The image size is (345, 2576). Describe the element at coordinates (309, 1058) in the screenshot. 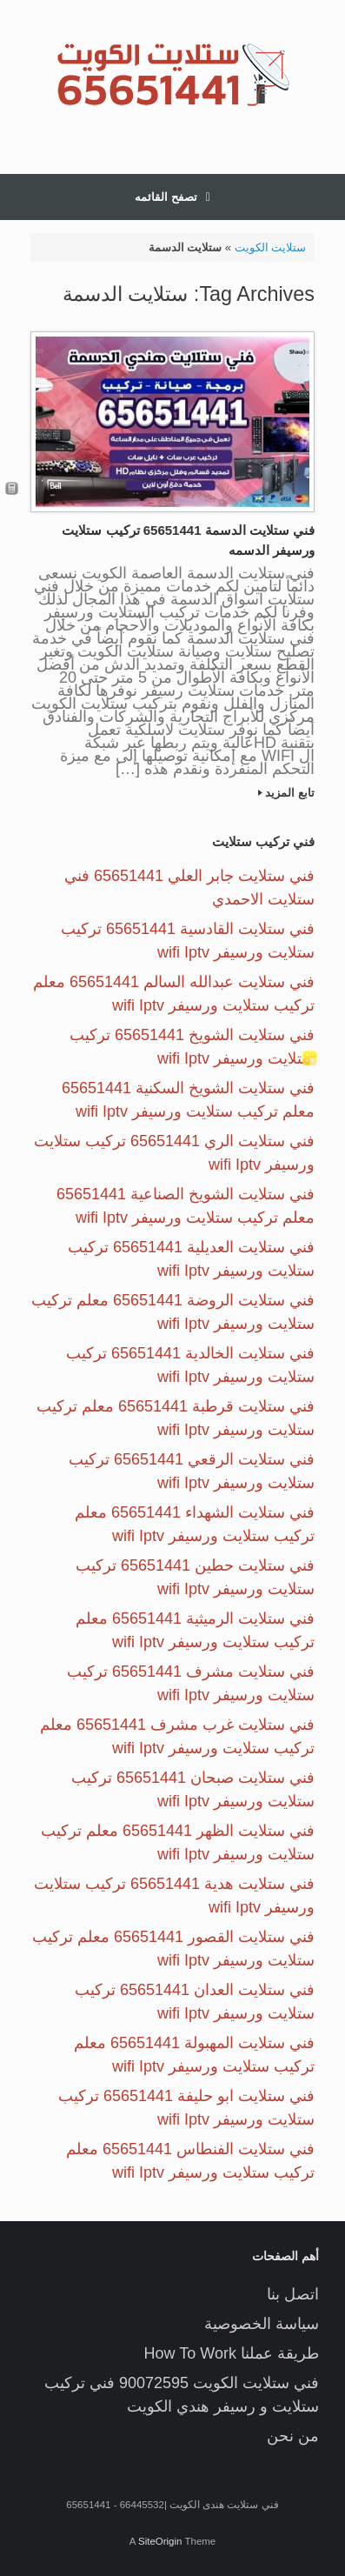

I see `open pcb calculator app` at that location.